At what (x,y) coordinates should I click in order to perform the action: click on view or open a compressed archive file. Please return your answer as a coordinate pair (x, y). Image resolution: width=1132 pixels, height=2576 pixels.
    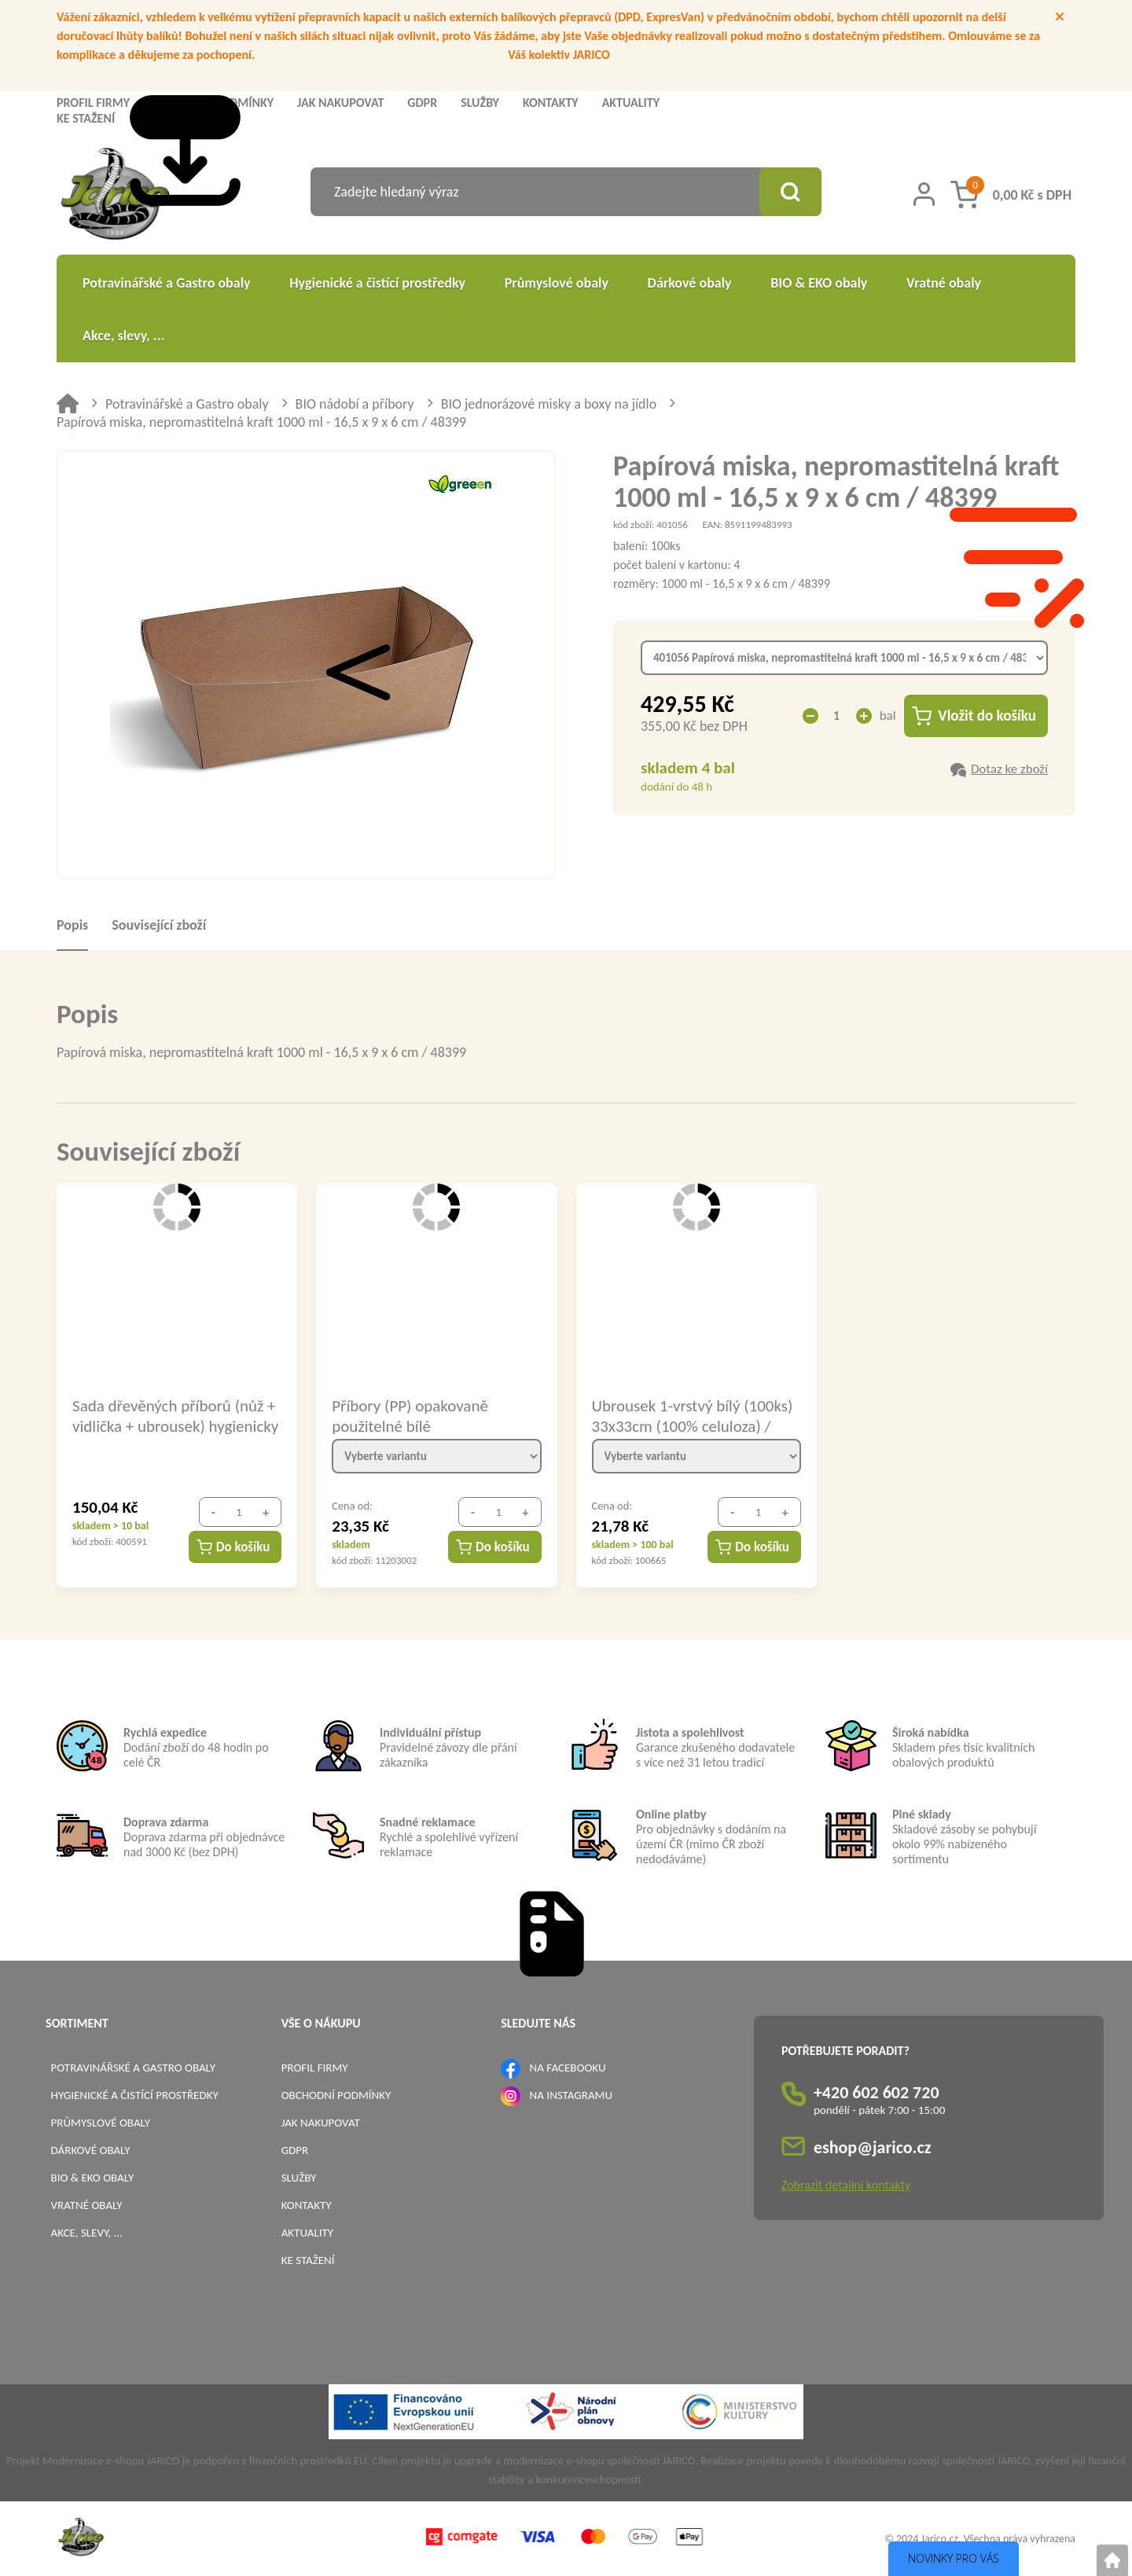
    Looking at the image, I should click on (552, 1934).